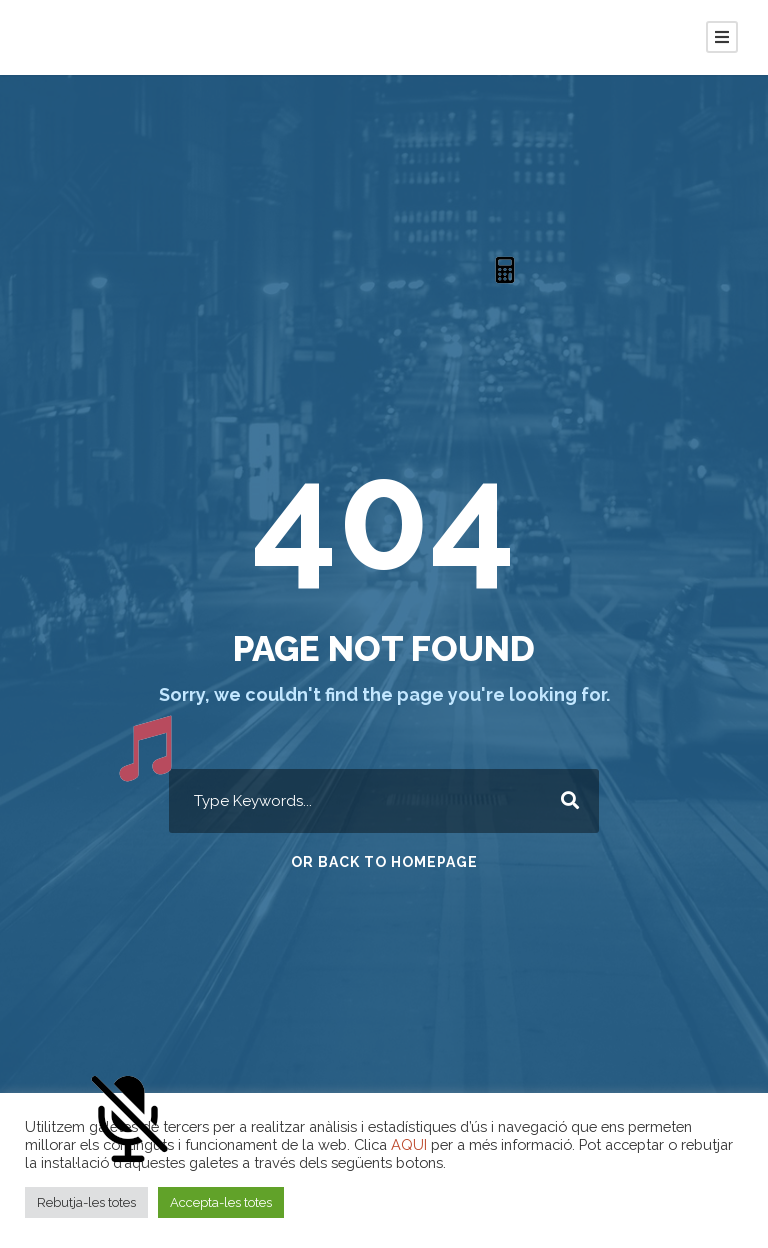 The width and height of the screenshot is (768, 1248). Describe the element at coordinates (145, 748) in the screenshot. I see `access music library or player` at that location.